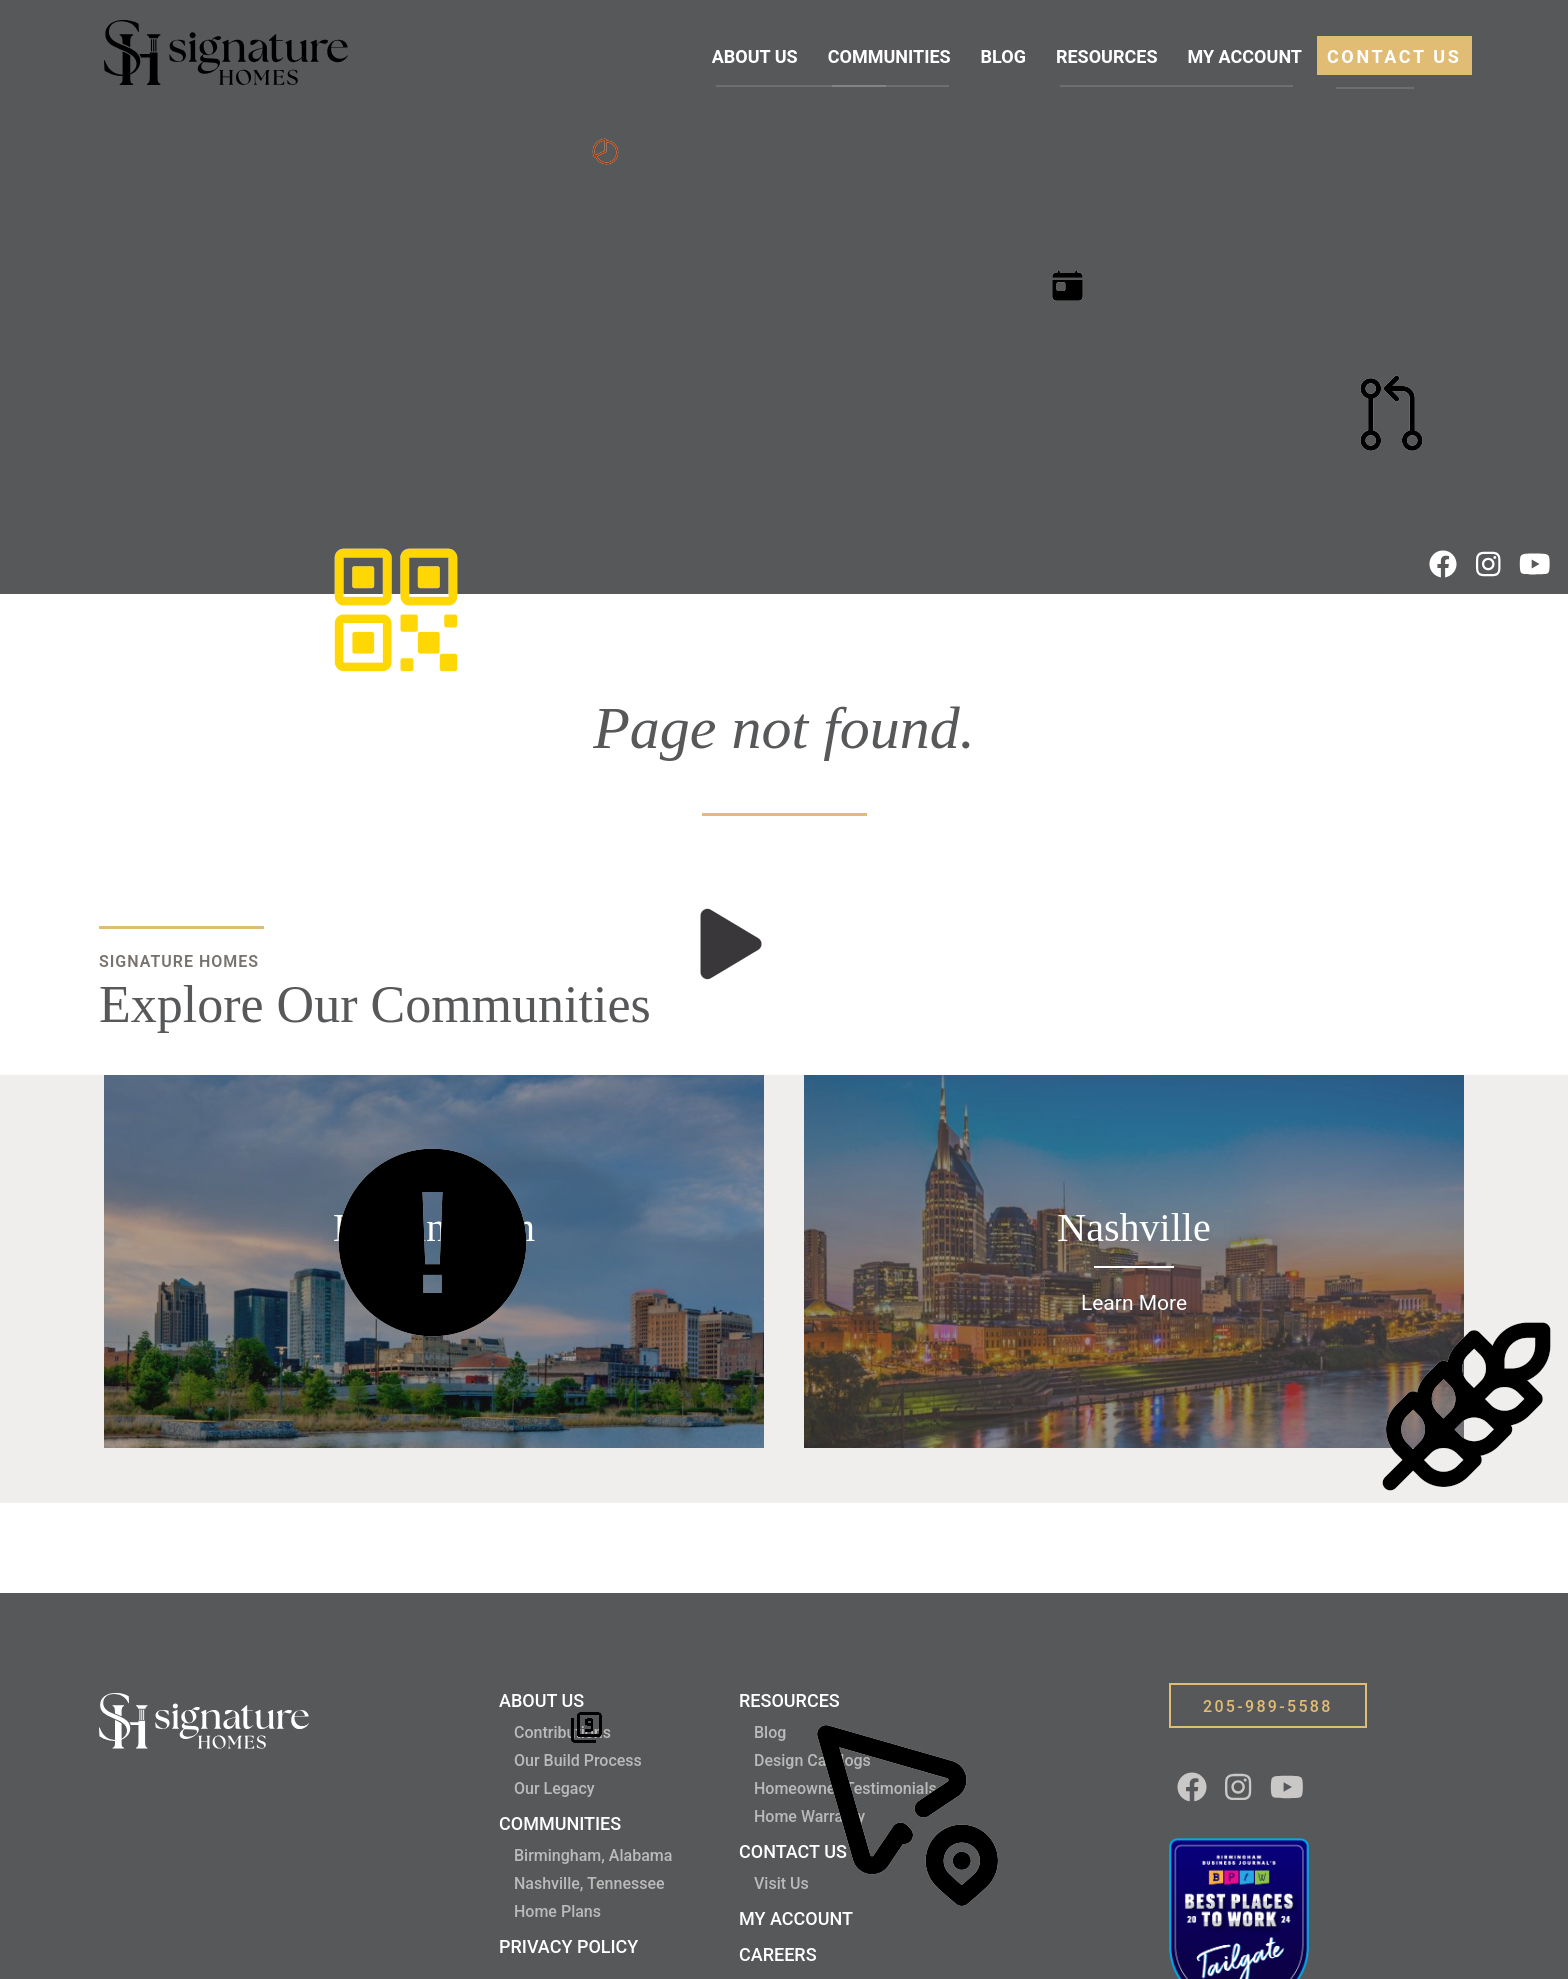  Describe the element at coordinates (898, 1806) in the screenshot. I see `pin cursor location on map` at that location.